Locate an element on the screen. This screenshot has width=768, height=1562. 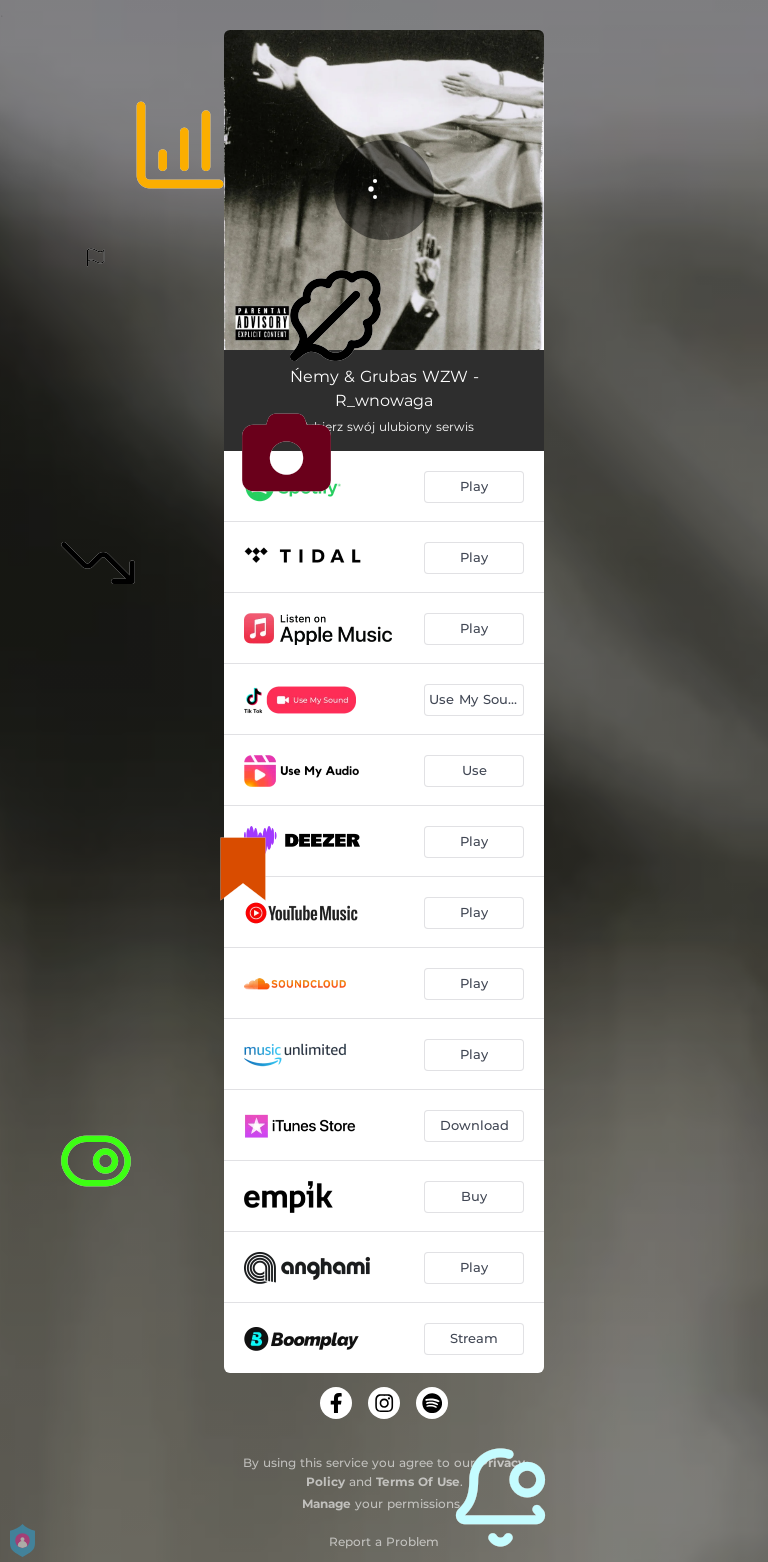
indicates a declining trend or decrease in value is located at coordinates (98, 563).